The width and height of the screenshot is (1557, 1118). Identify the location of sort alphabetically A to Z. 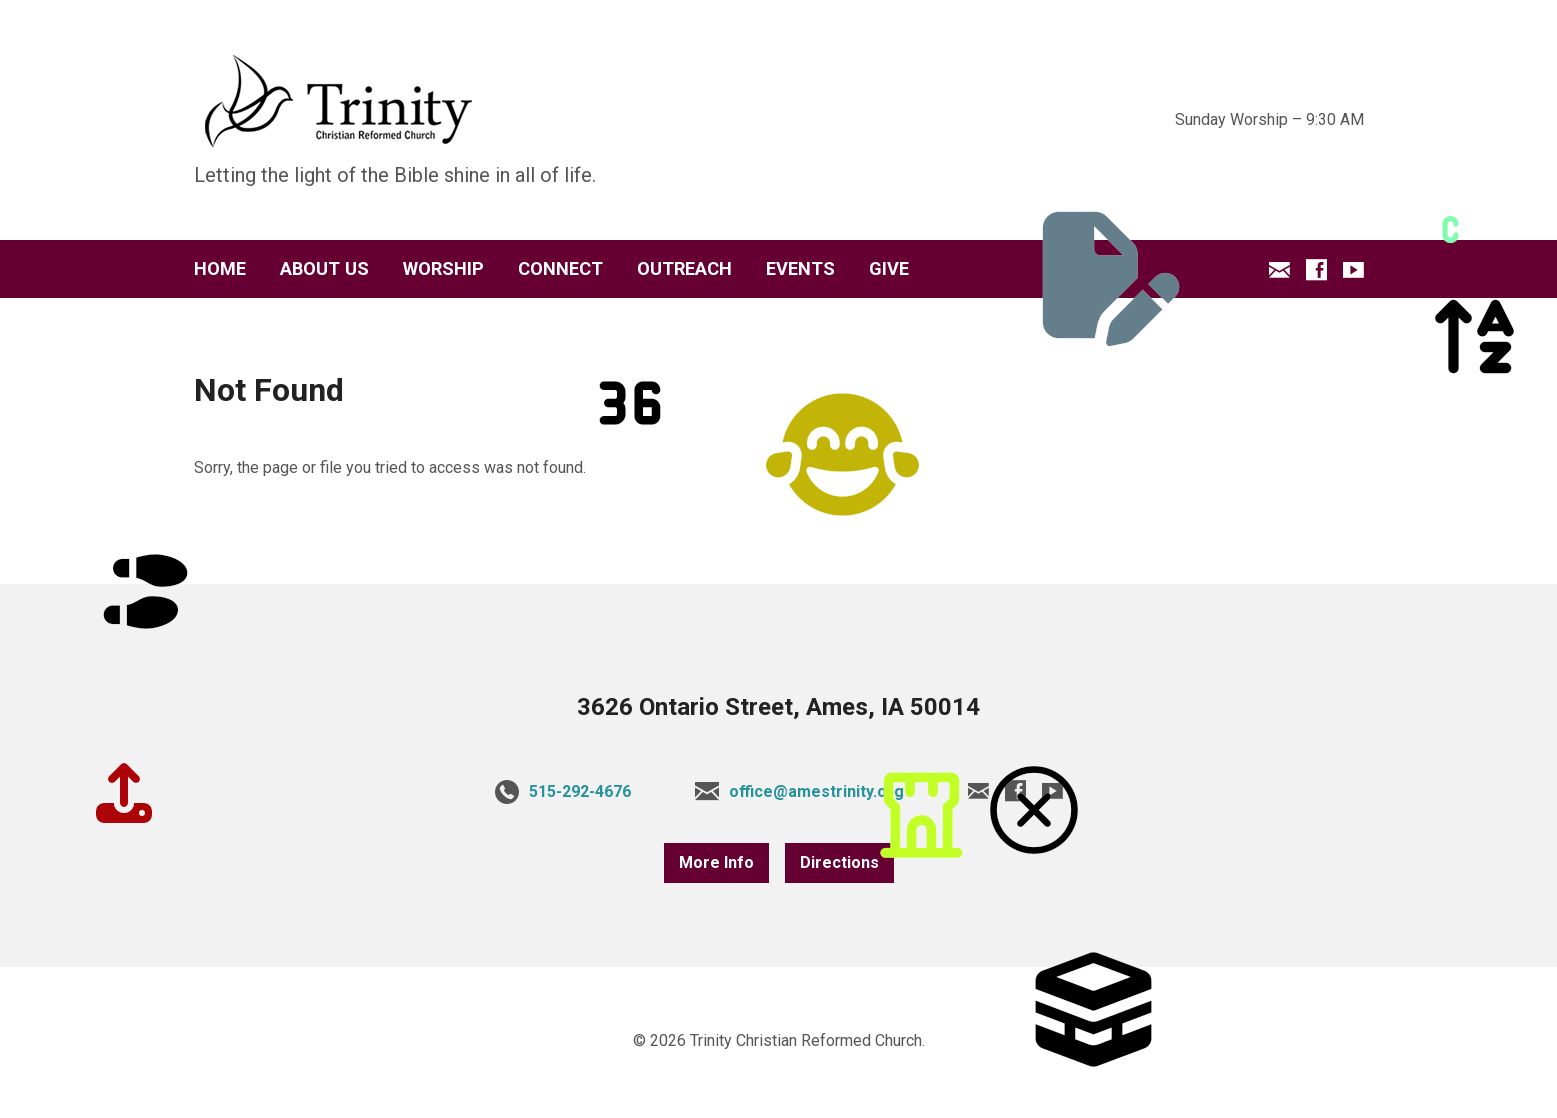
(1474, 336).